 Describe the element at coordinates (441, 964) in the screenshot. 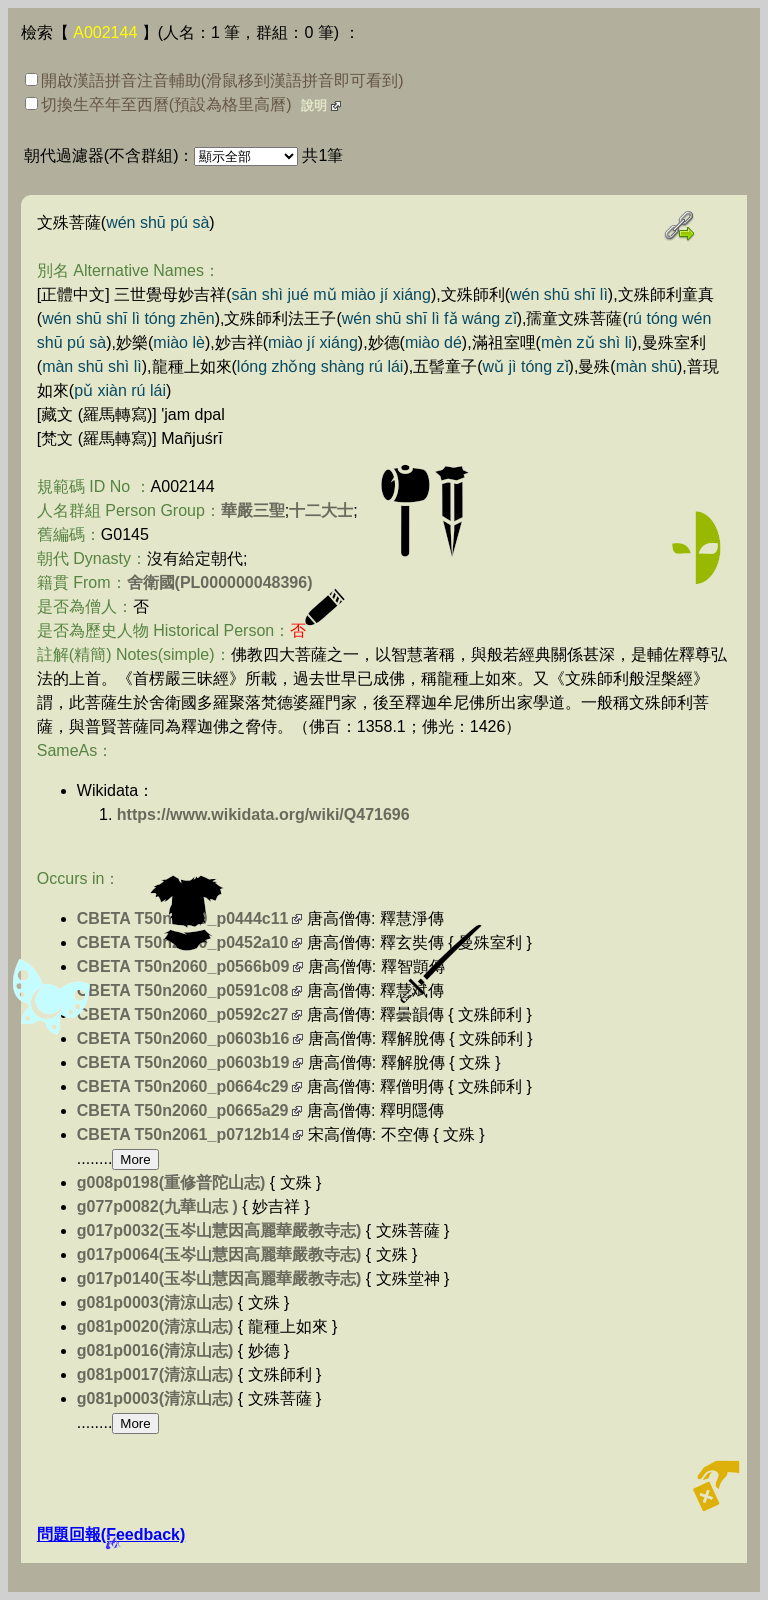

I see `select katana as your weapon` at that location.